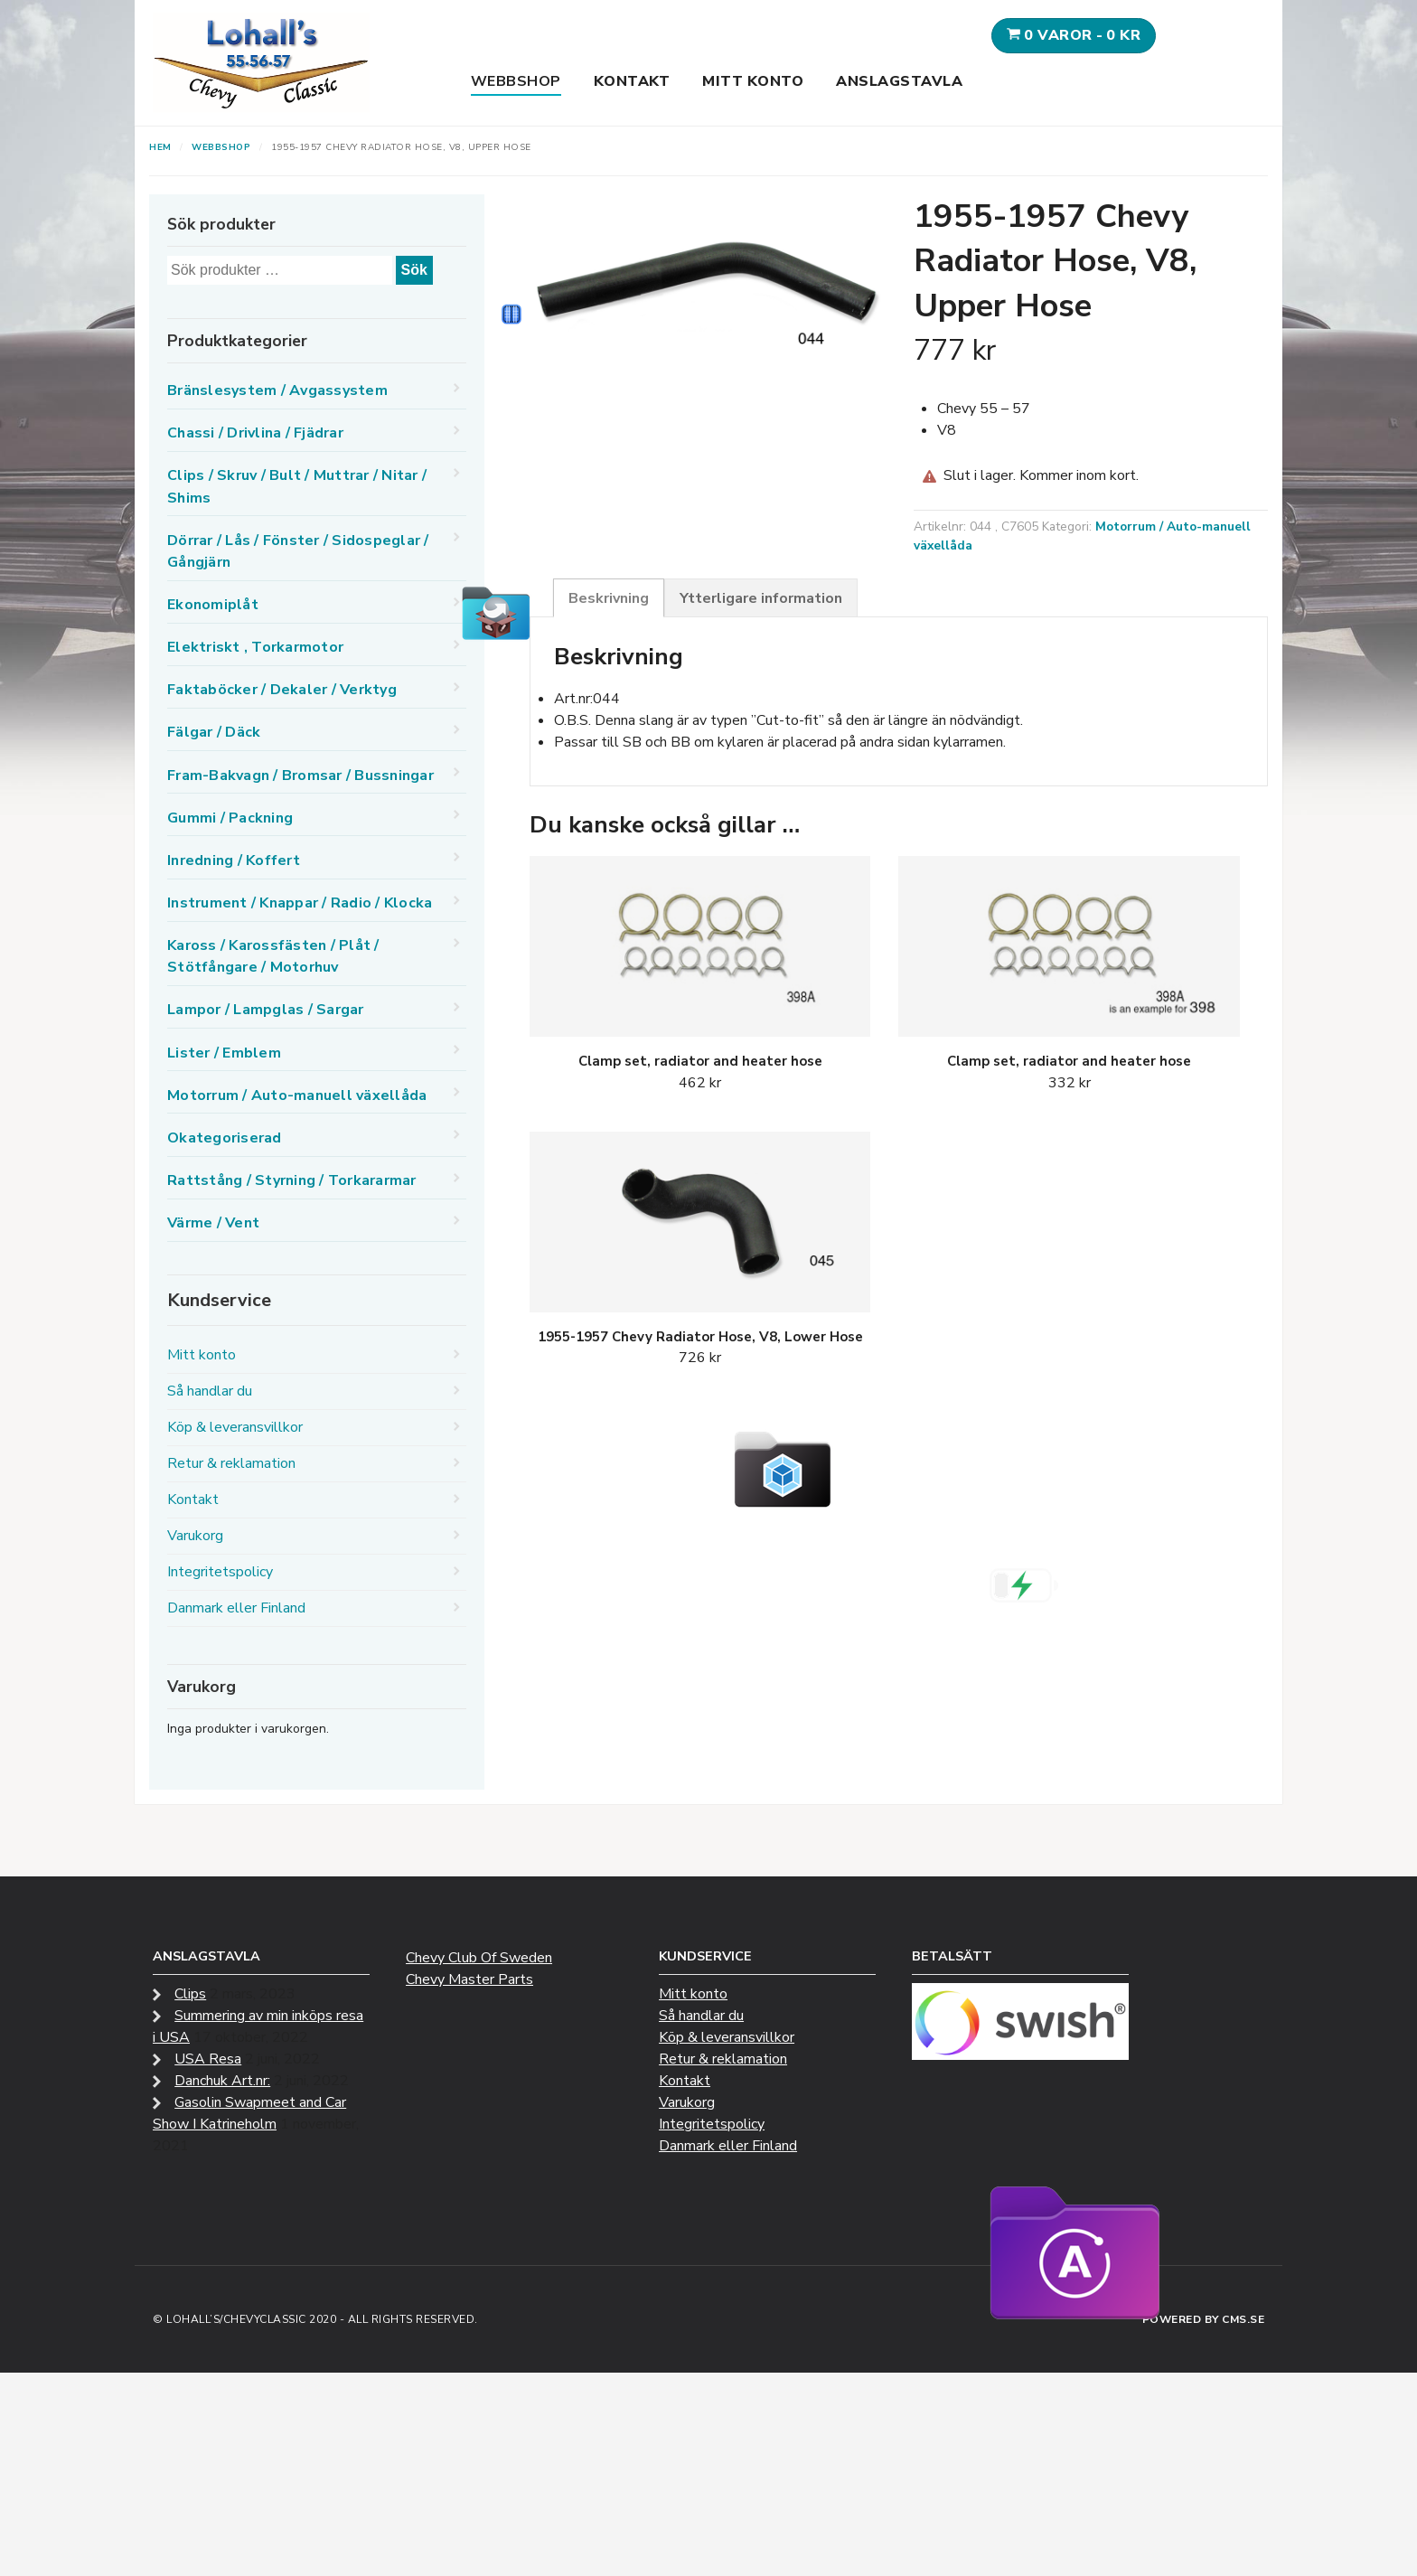 Image resolution: width=1417 pixels, height=2576 pixels. I want to click on open virtualization container settings, so click(511, 315).